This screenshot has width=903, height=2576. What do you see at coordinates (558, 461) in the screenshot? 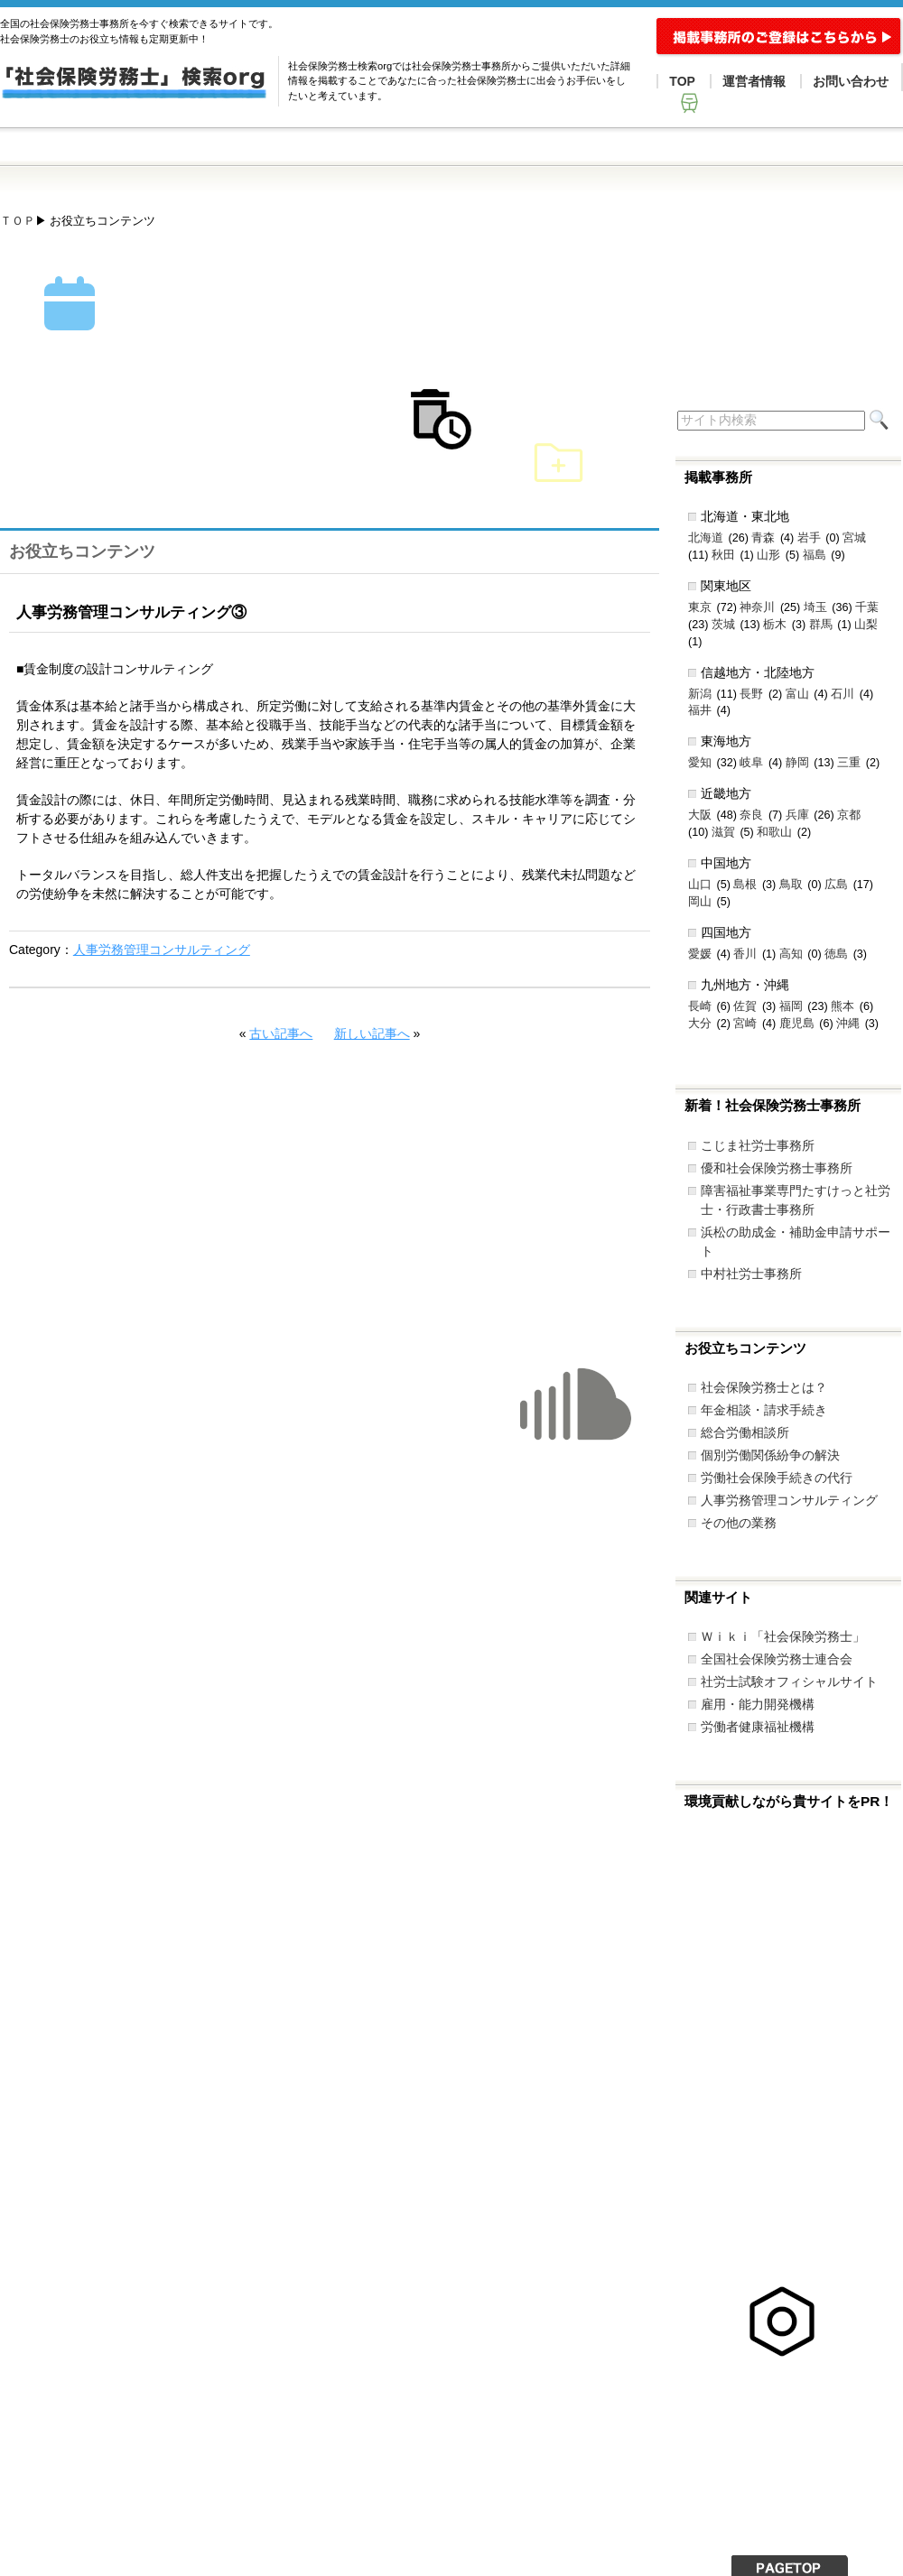
I see `create a new folder` at bounding box center [558, 461].